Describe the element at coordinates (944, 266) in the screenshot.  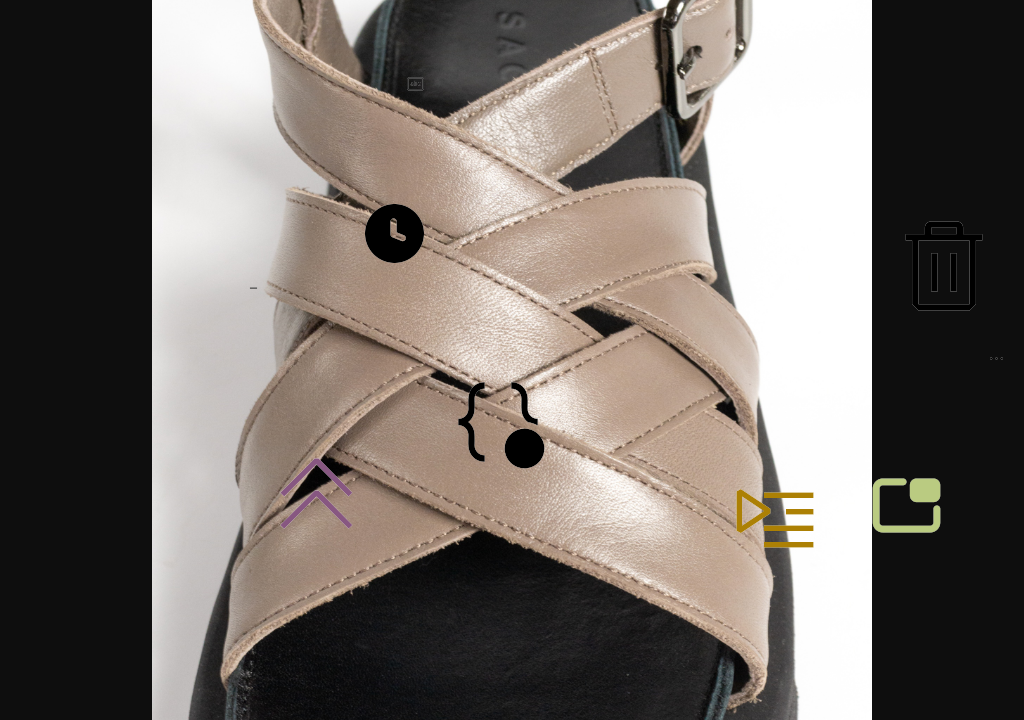
I see `delete selected item` at that location.